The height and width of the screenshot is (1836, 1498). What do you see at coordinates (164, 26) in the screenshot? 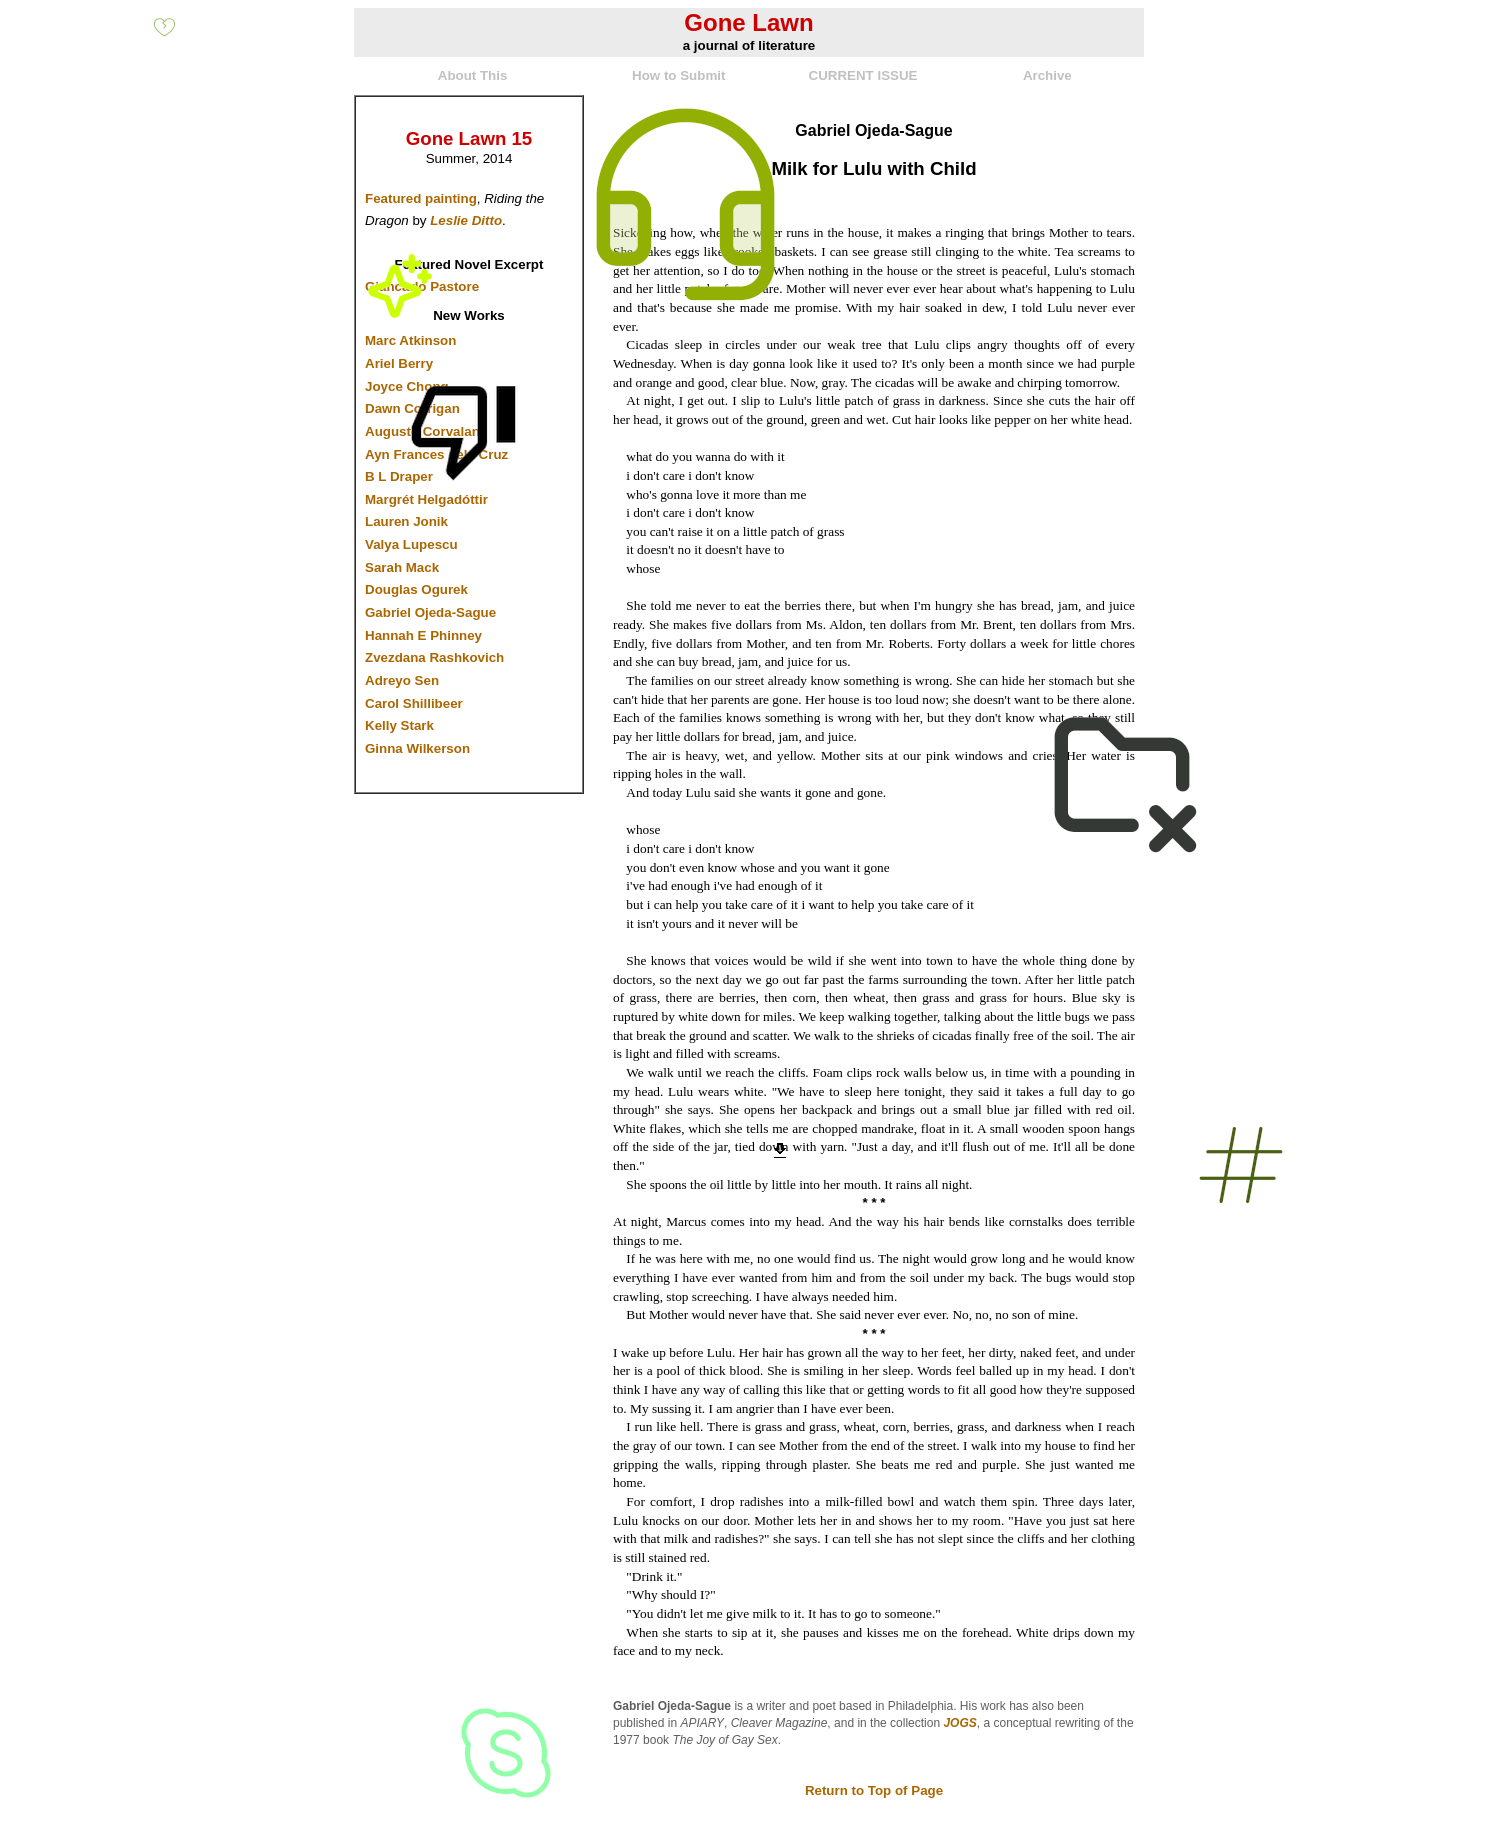
I see `remove from favorites` at bounding box center [164, 26].